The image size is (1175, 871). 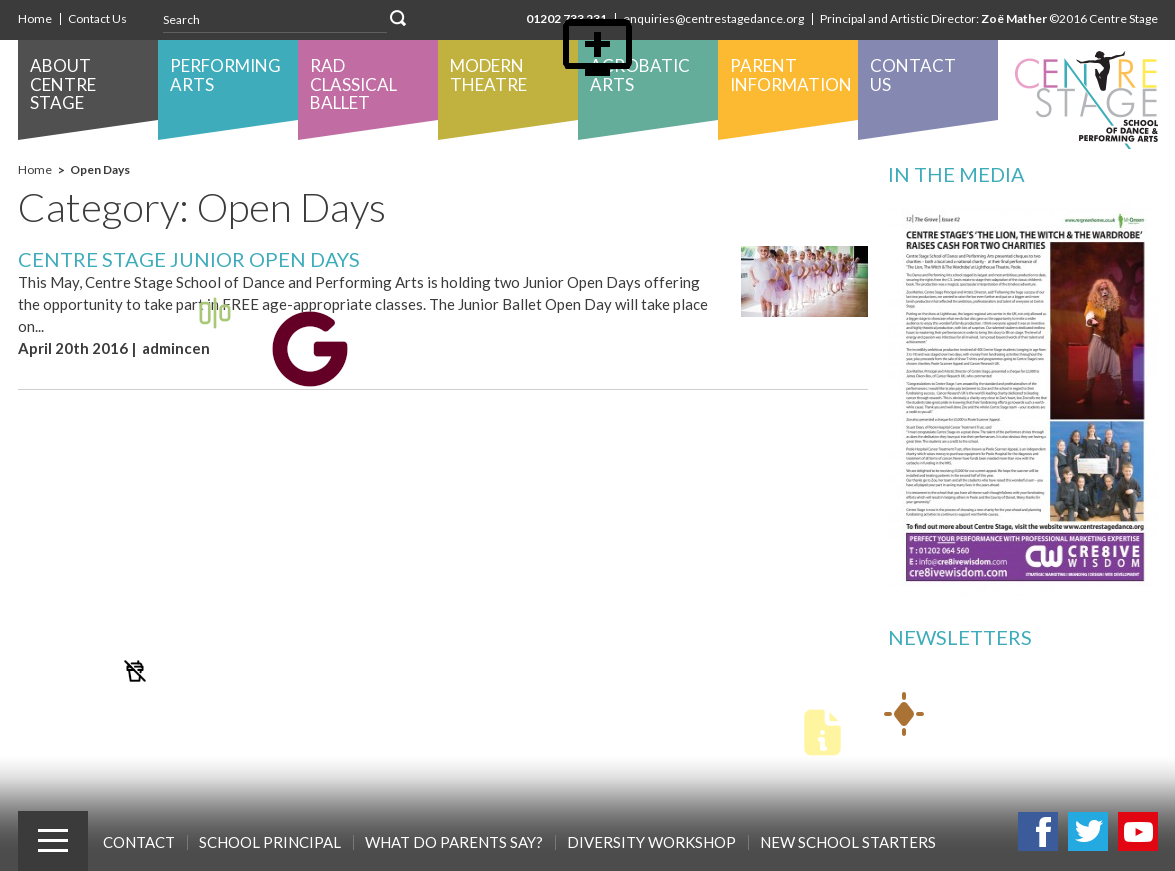 I want to click on no beverages allowed, so click(x=135, y=671).